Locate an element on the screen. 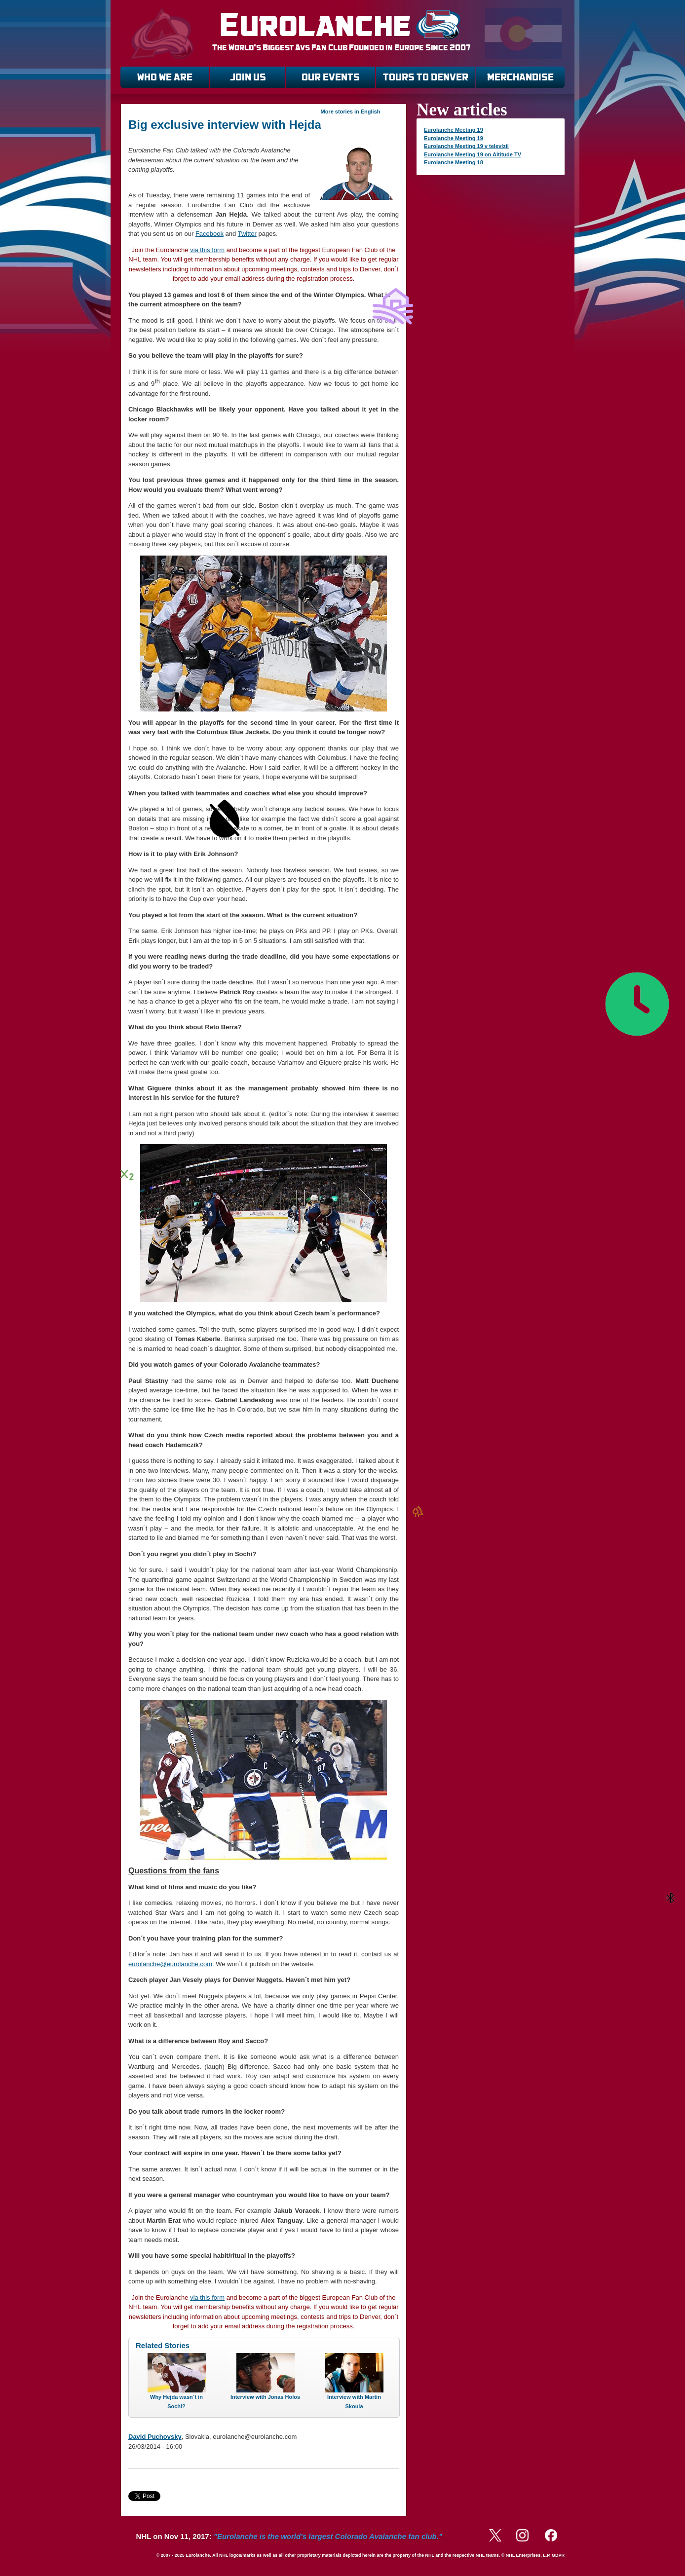  format text as subscript is located at coordinates (126, 1175).